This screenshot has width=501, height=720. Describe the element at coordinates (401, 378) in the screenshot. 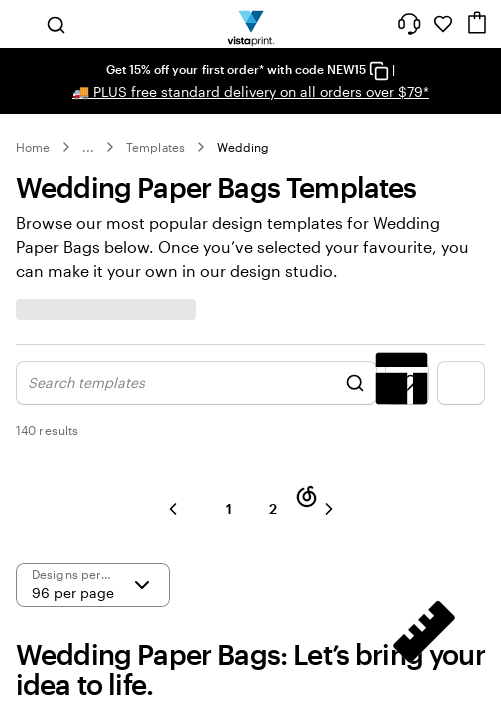

I see `switch to grid or layout view` at that location.